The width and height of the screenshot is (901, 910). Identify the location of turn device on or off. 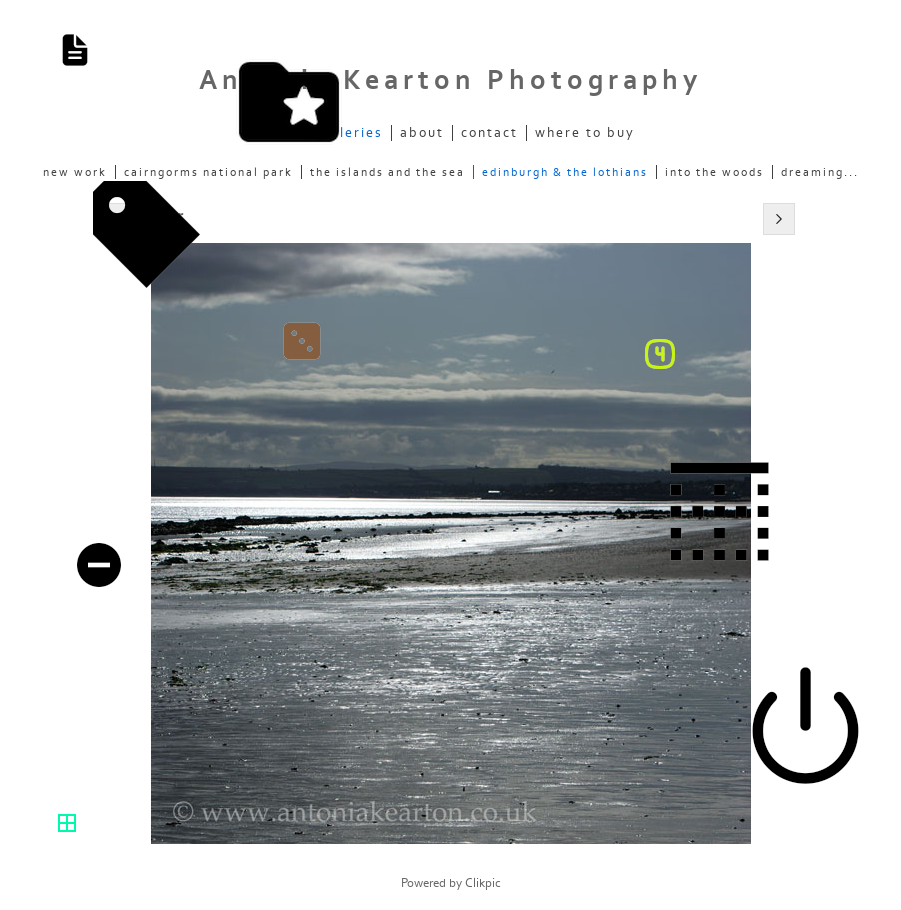
(805, 725).